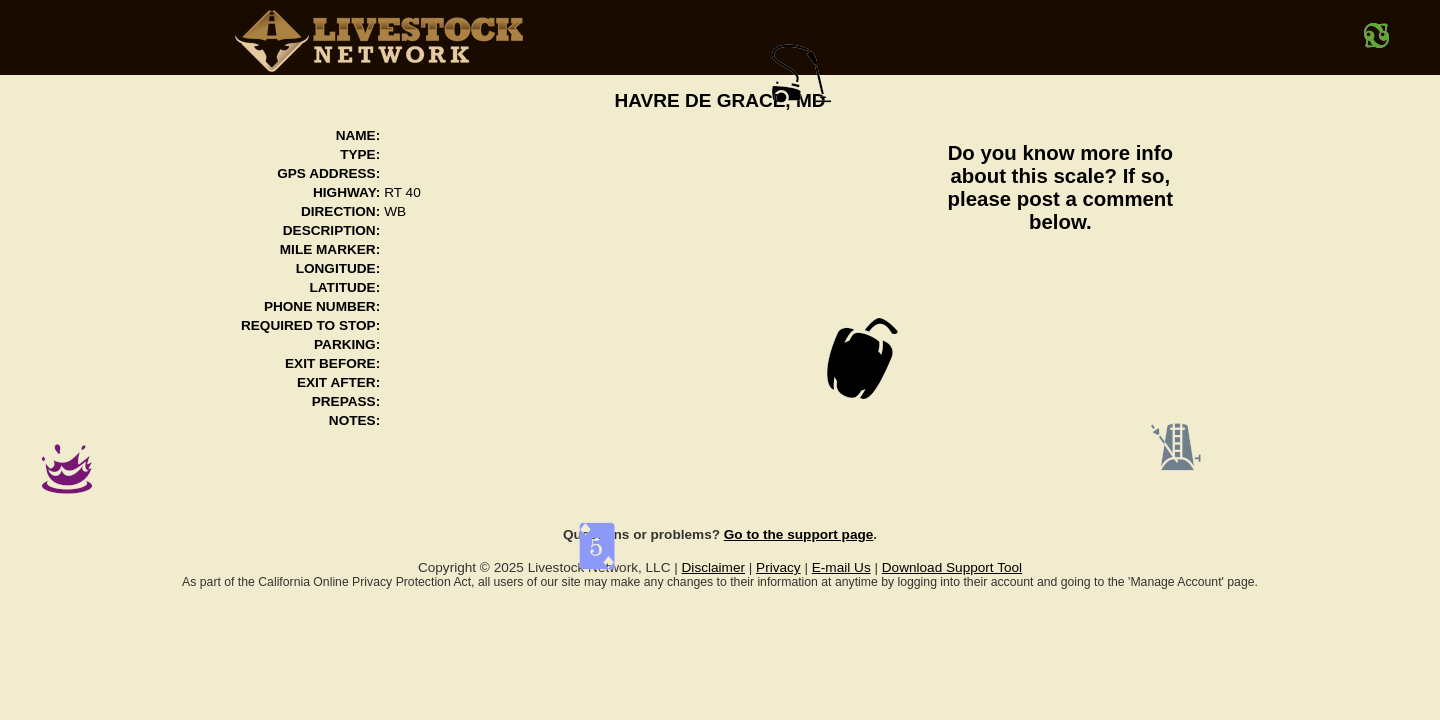 The image size is (1440, 720). I want to click on access cleaning or vacuum robot controls, so click(801, 73).